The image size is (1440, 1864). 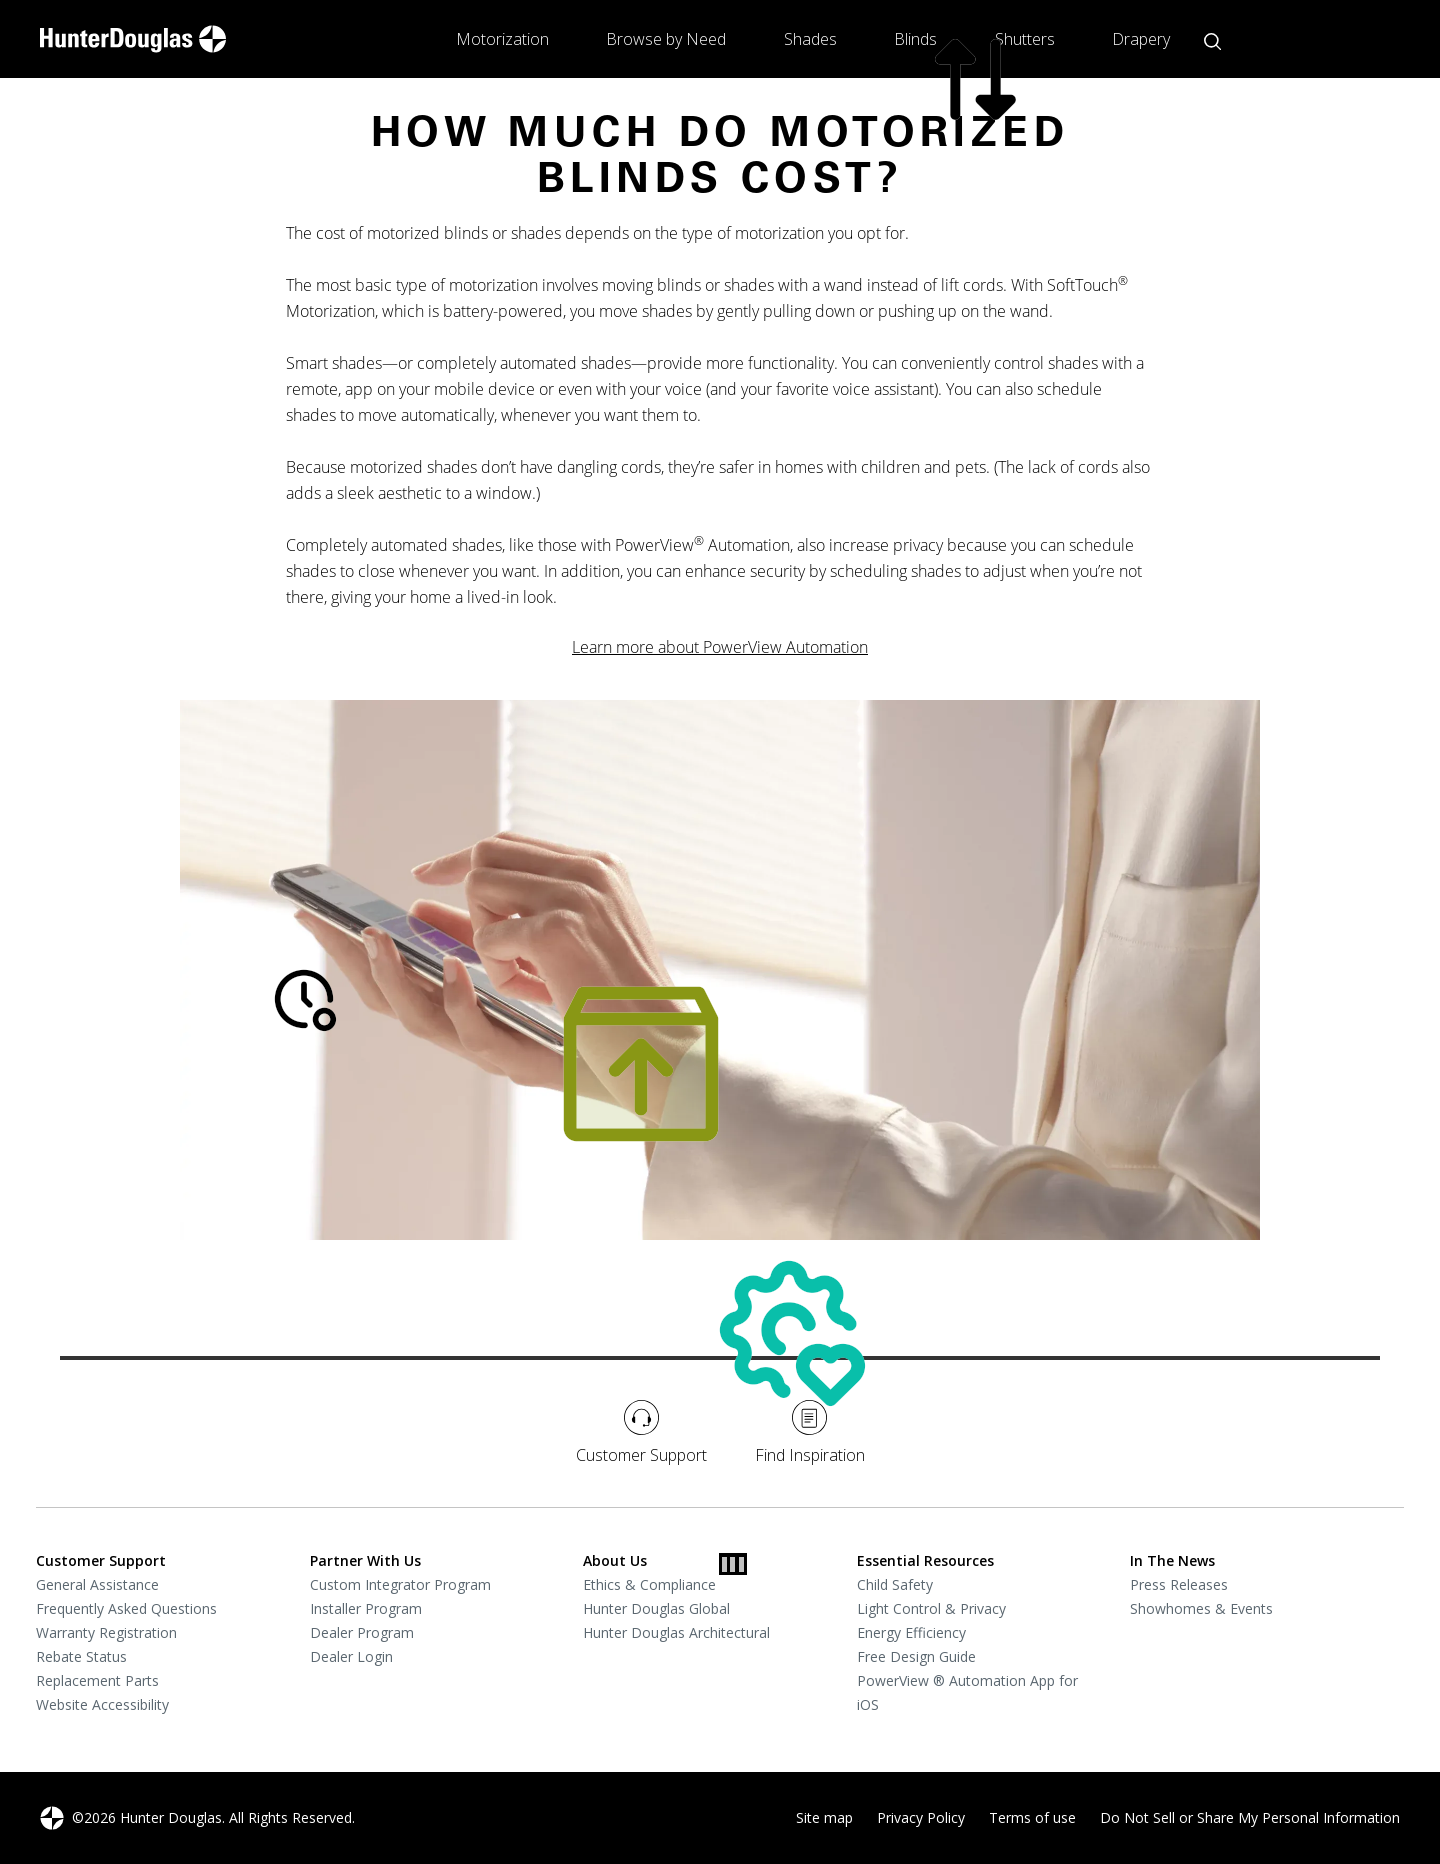 What do you see at coordinates (975, 79) in the screenshot?
I see `sort items in ascending or descending order` at bounding box center [975, 79].